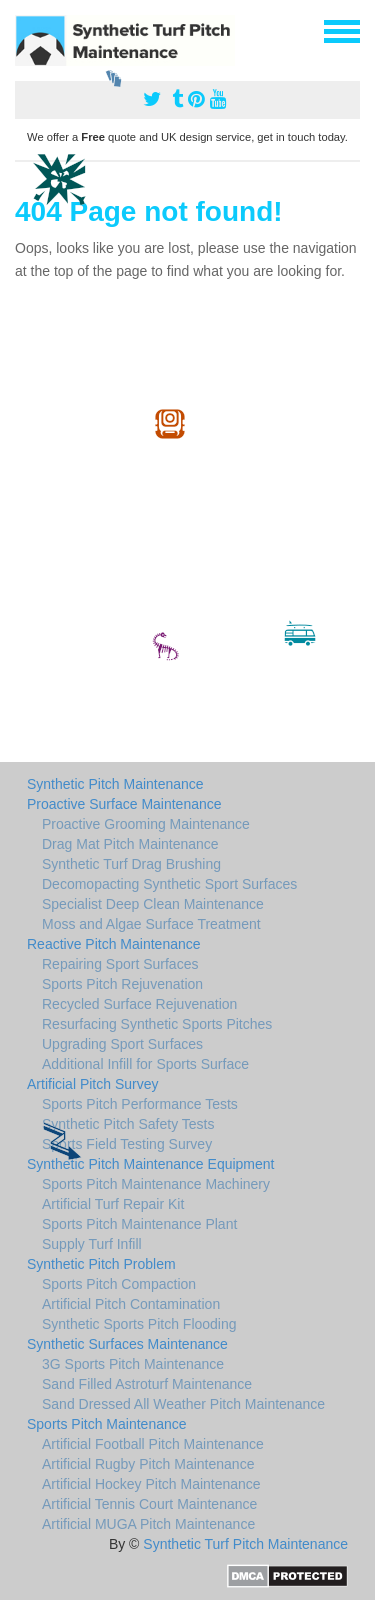 The width and height of the screenshot is (375, 1600). I want to click on open camera or photo capture mode, so click(170, 424).